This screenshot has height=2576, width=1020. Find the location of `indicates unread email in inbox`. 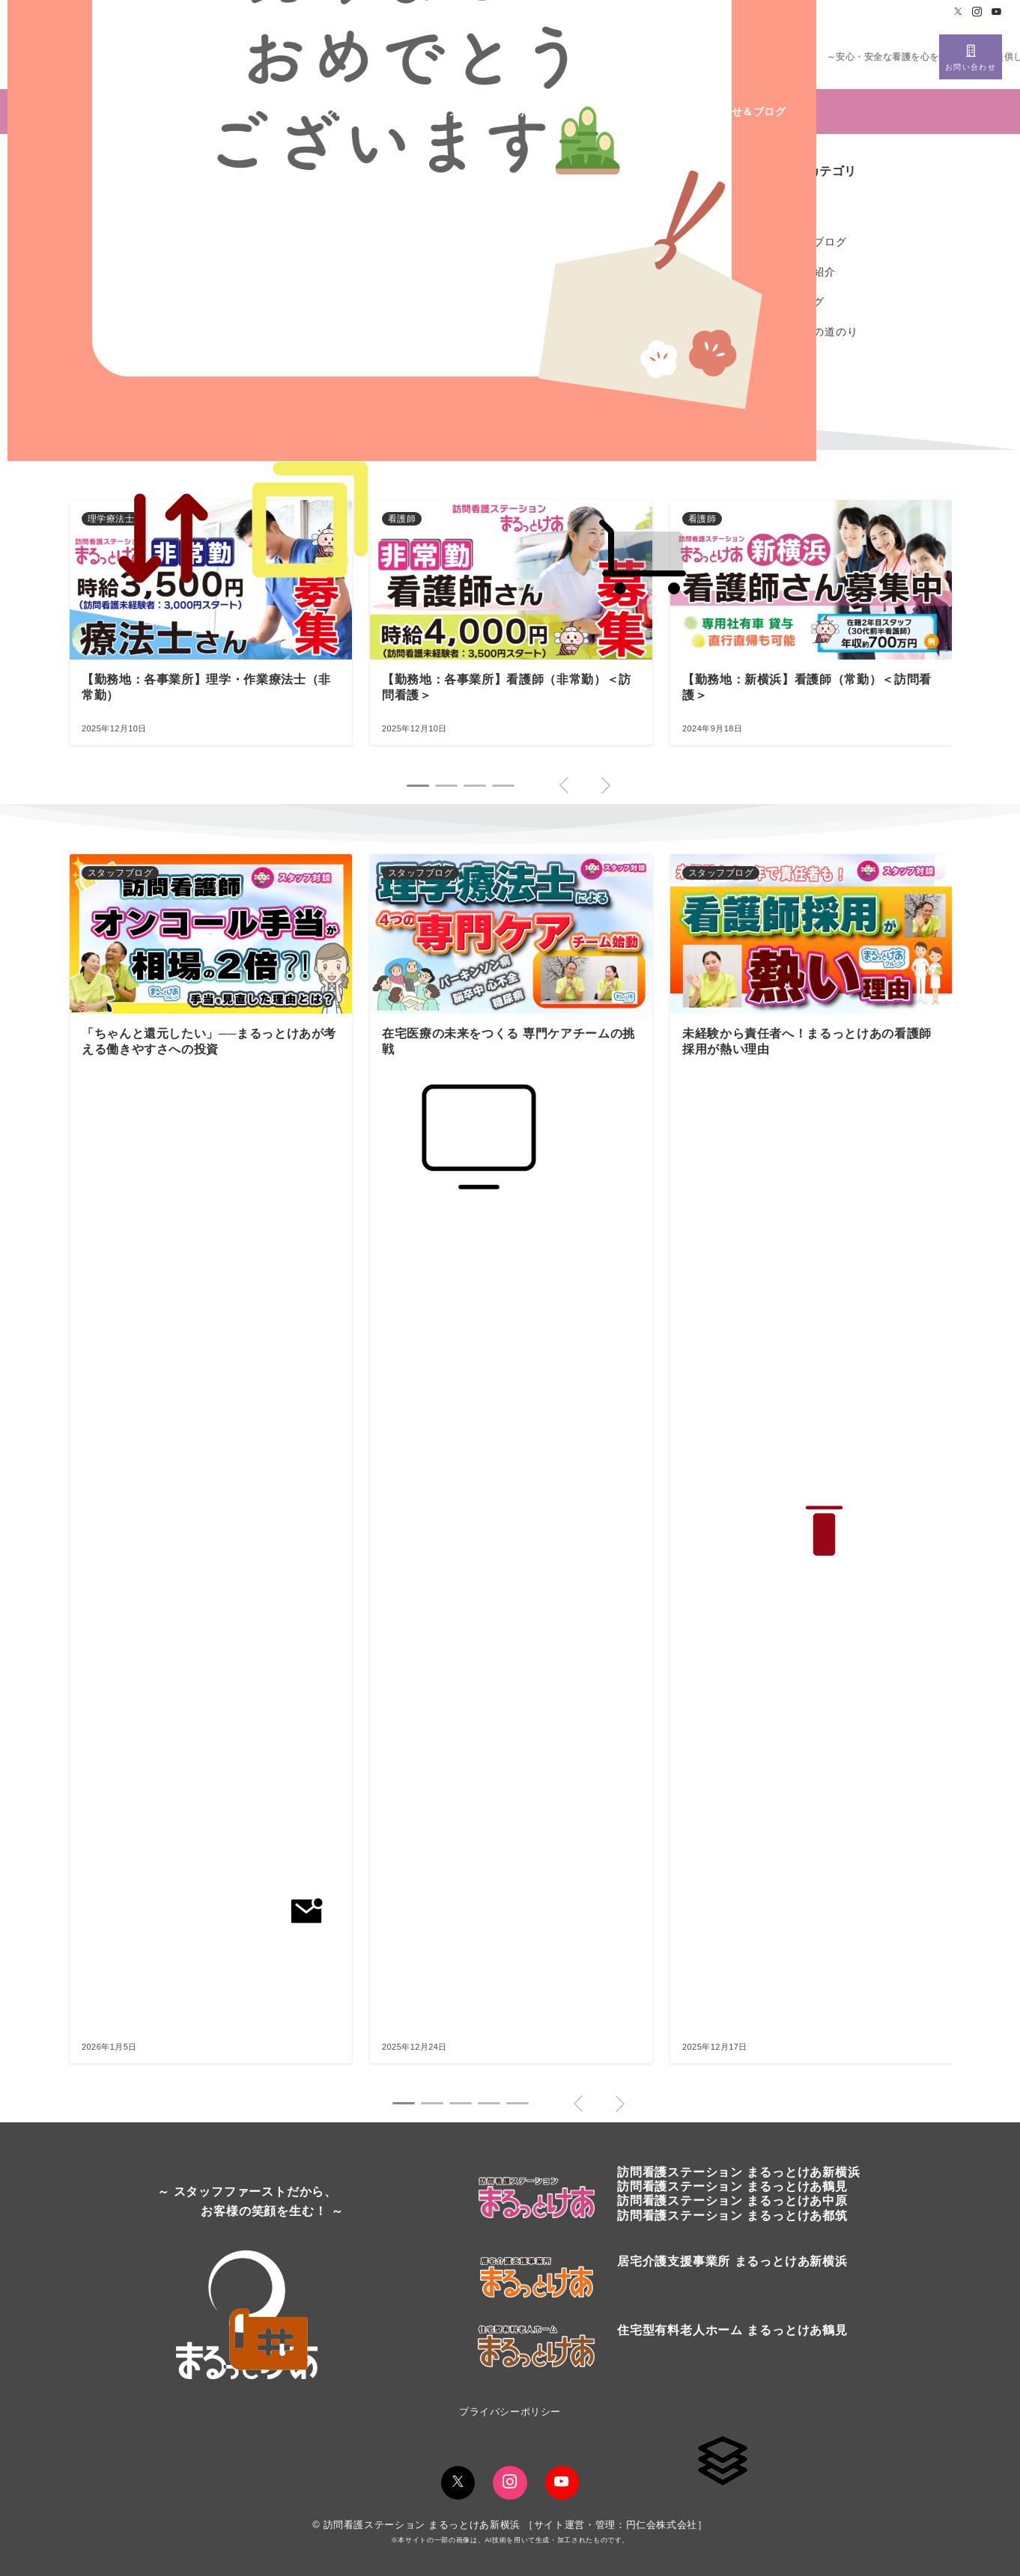

indicates unread email in inbox is located at coordinates (306, 1911).